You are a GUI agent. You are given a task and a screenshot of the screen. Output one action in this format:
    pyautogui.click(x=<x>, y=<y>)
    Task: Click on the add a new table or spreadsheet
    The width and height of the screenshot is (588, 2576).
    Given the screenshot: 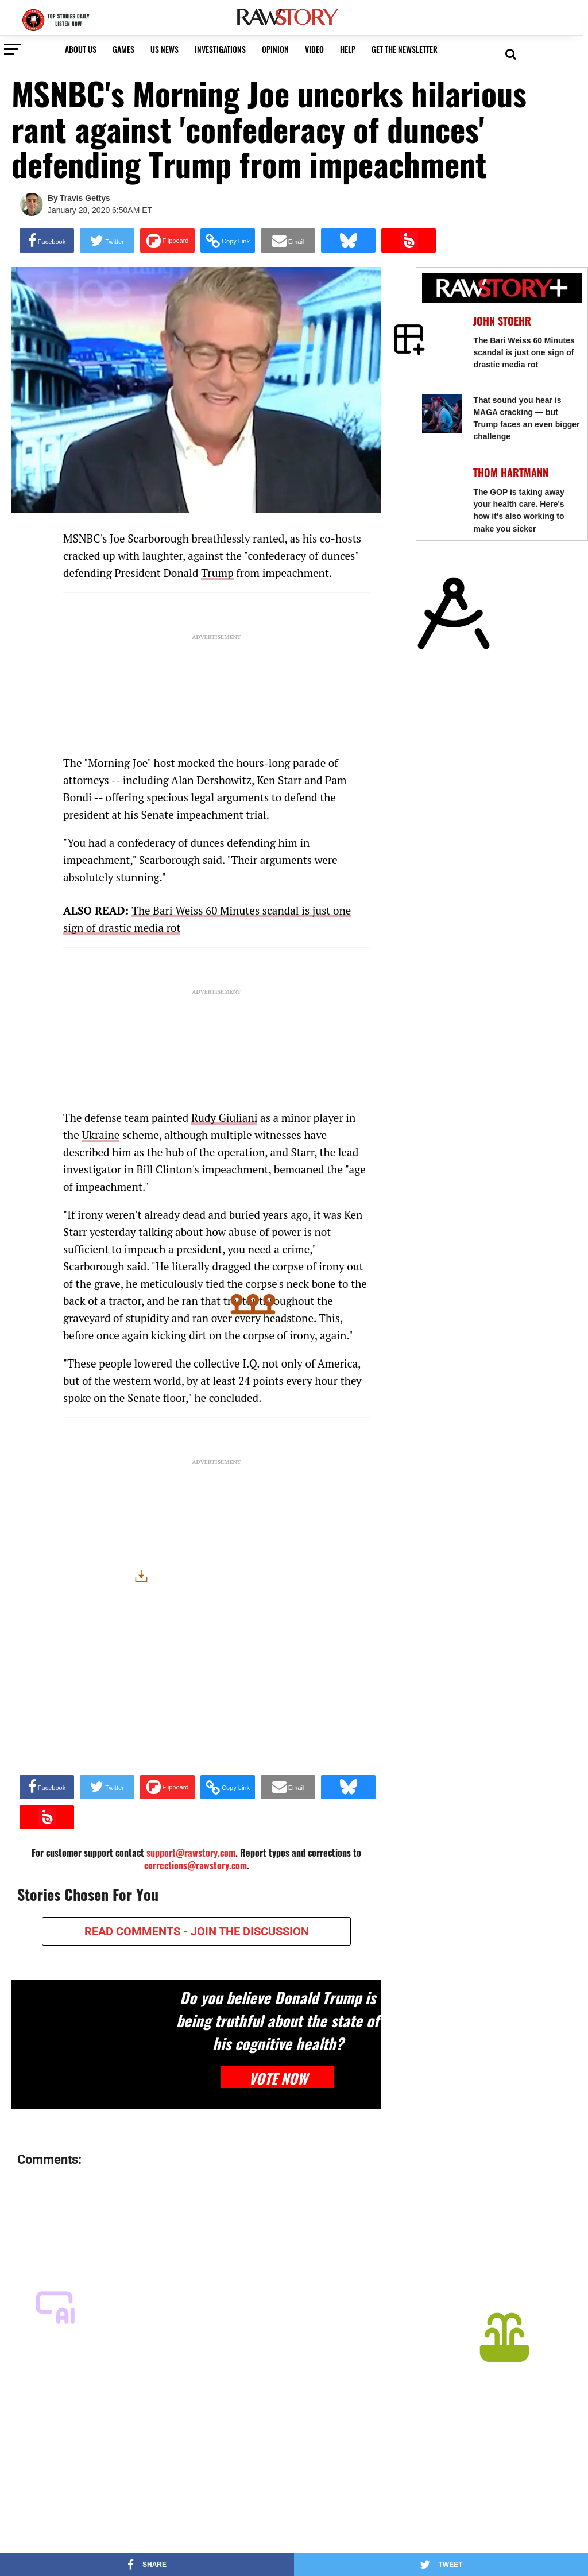 What is the action you would take?
    pyautogui.click(x=408, y=339)
    